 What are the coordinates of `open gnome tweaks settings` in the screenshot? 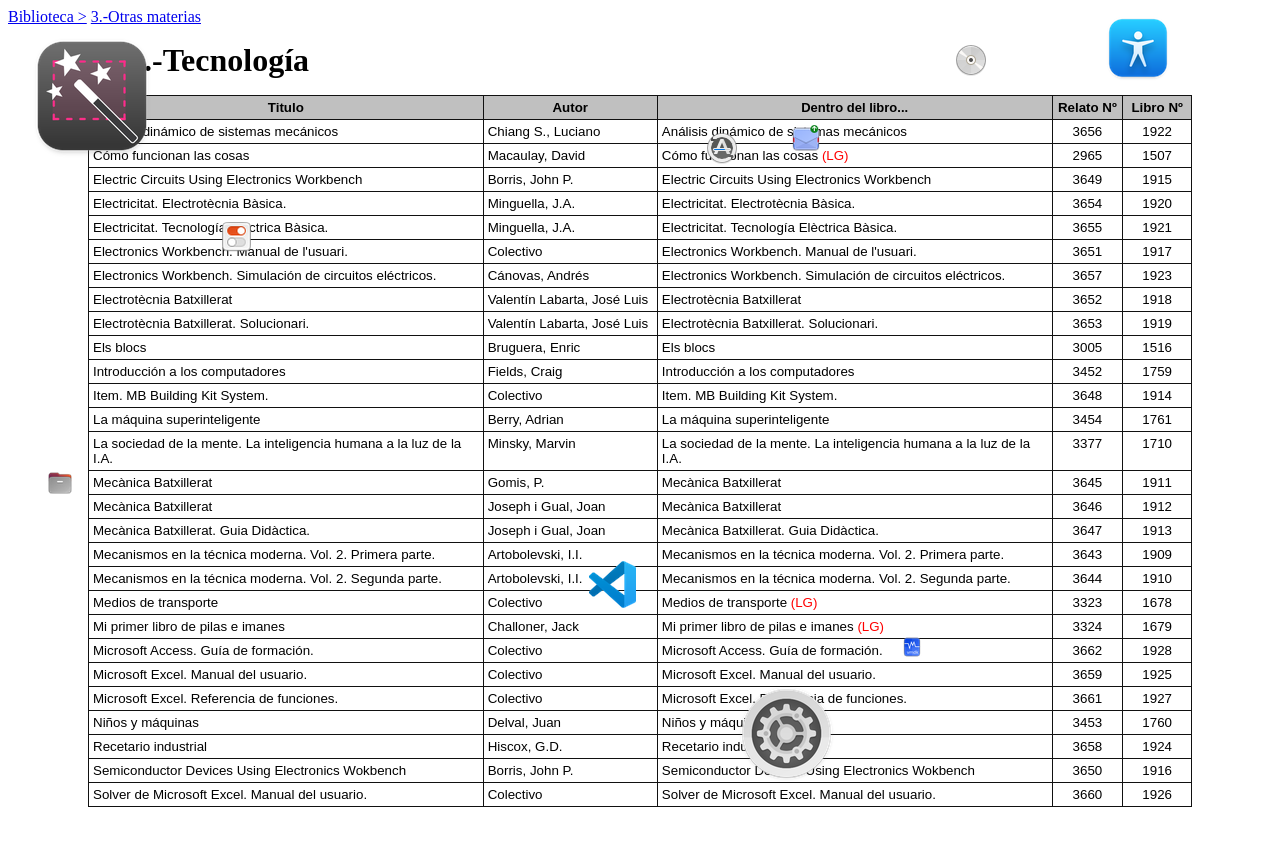 It's located at (236, 236).